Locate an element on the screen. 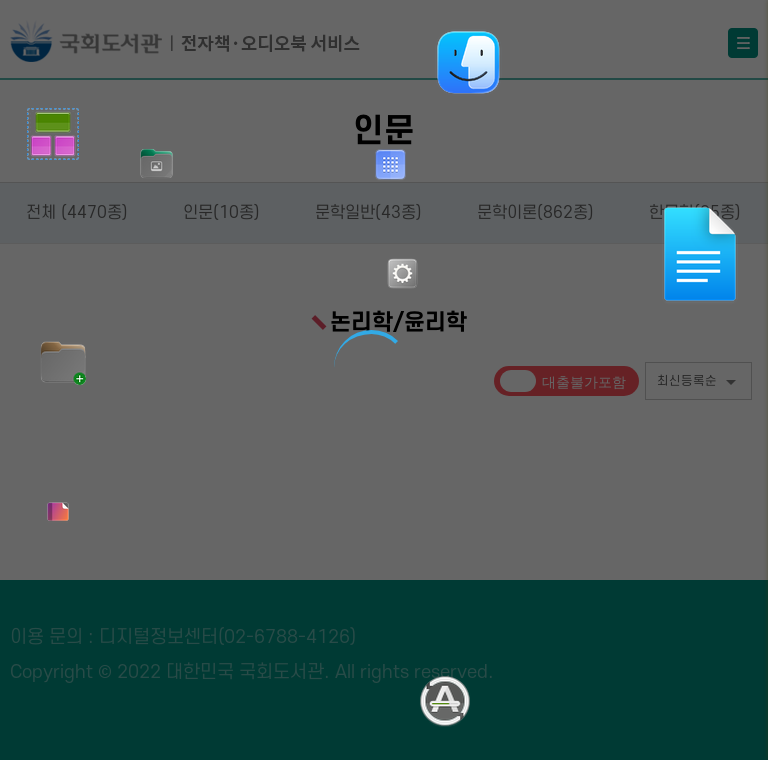  select all items in the current view is located at coordinates (53, 134).